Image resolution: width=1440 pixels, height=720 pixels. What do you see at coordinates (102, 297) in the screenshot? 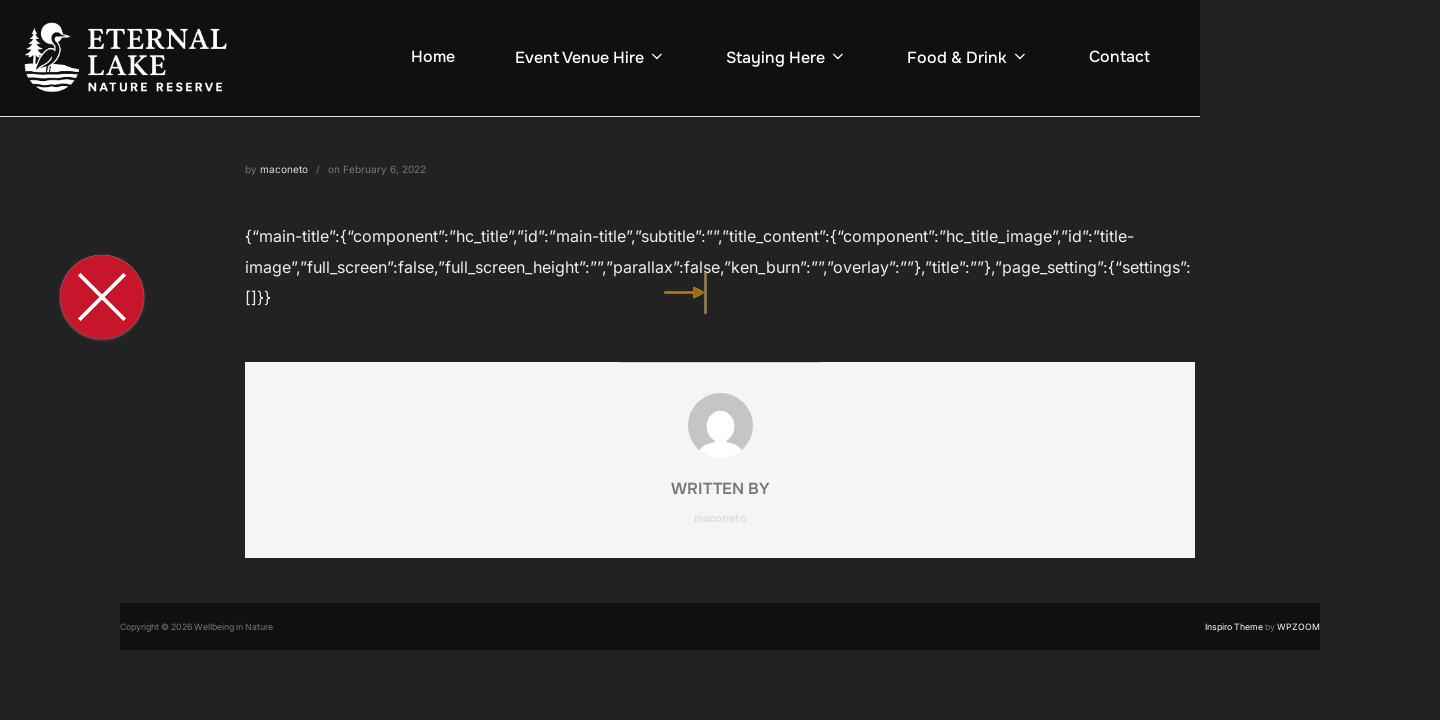
I see `indicates a sync error with a shared file or folder` at bounding box center [102, 297].